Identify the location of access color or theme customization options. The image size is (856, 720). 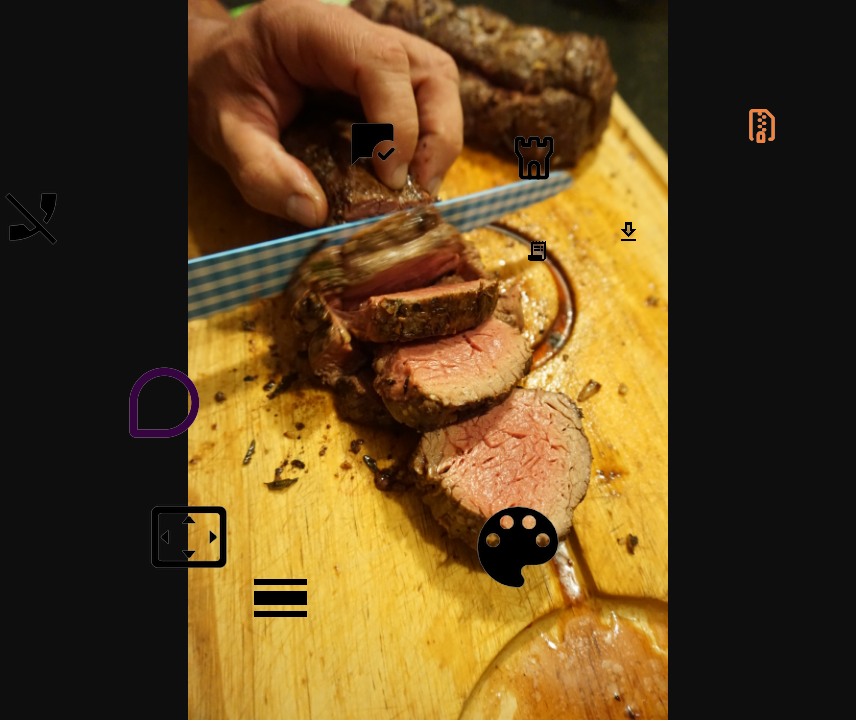
(518, 547).